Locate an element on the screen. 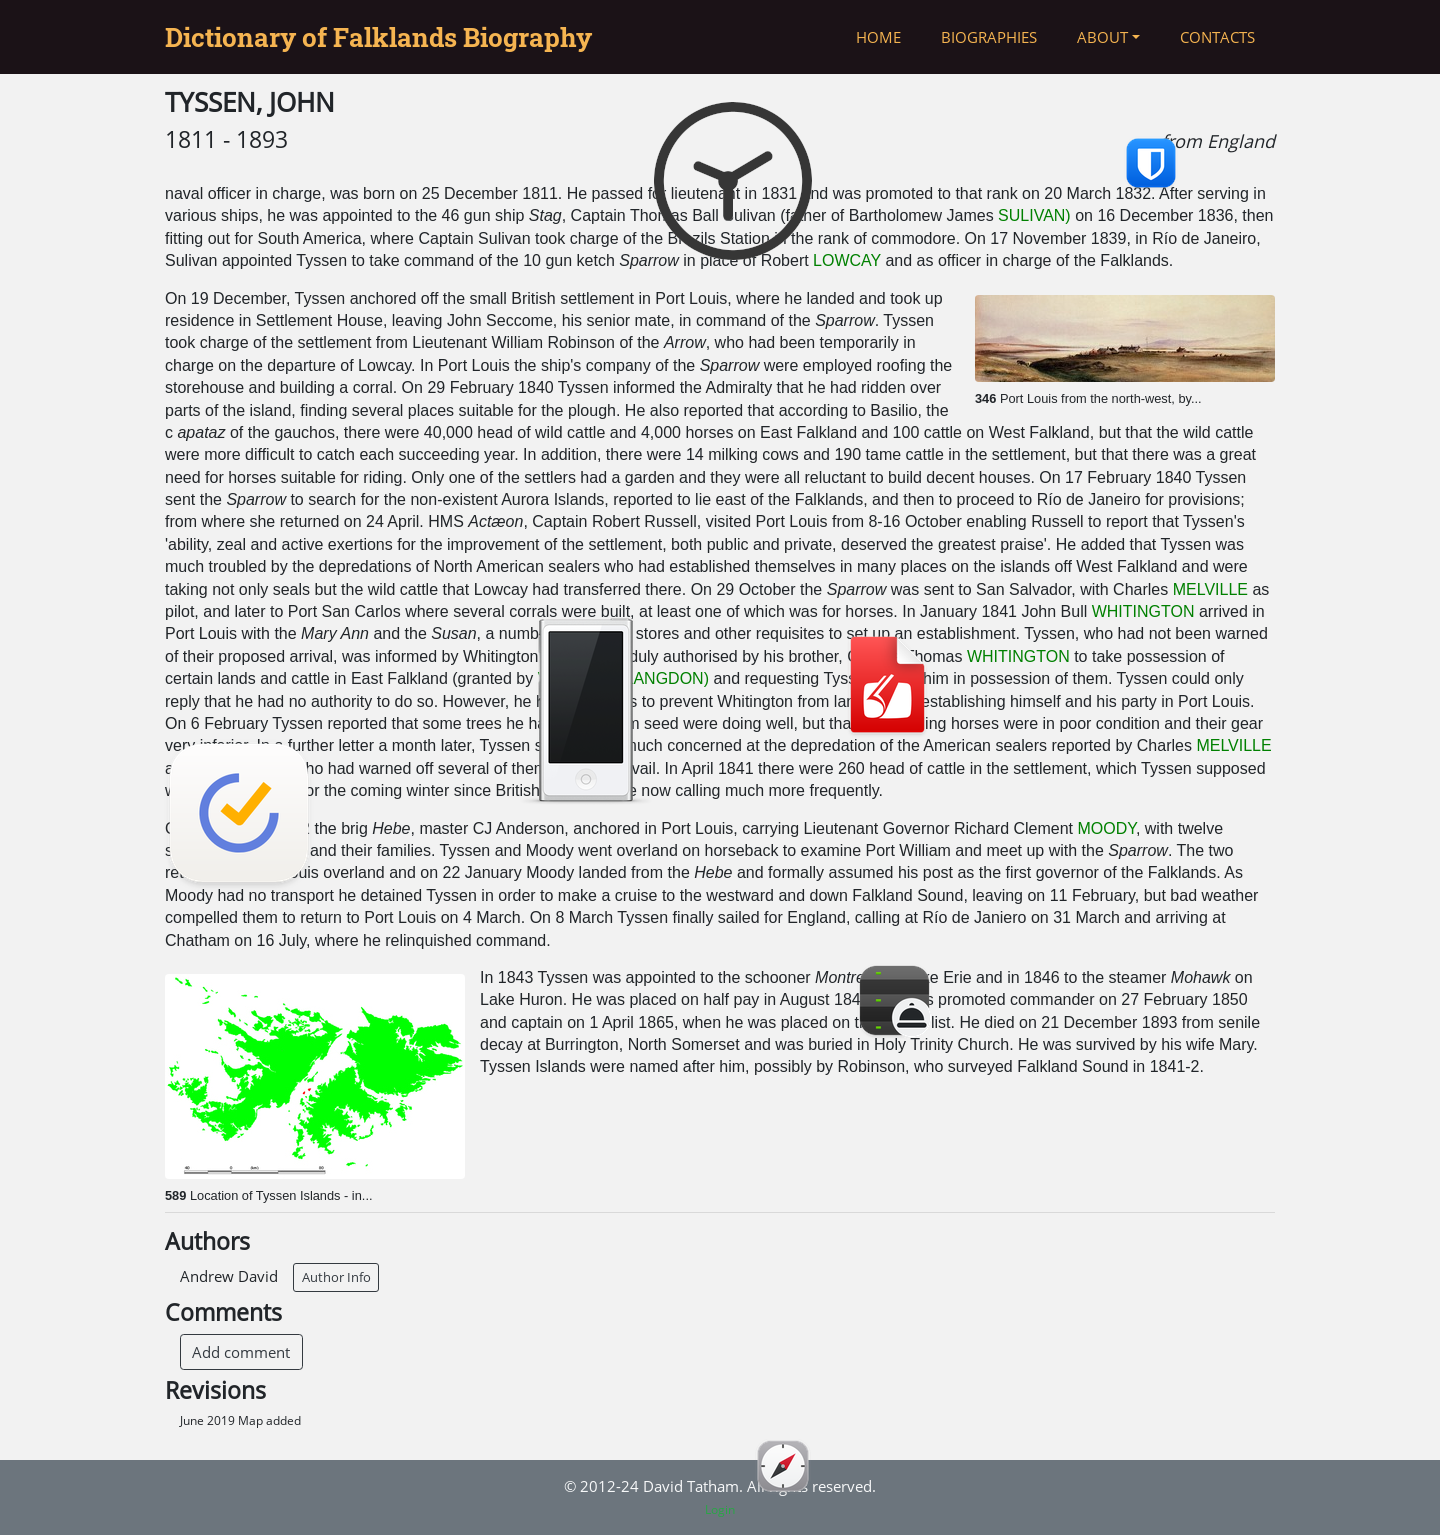 This screenshot has height=1535, width=1440. open the clock app is located at coordinates (733, 181).